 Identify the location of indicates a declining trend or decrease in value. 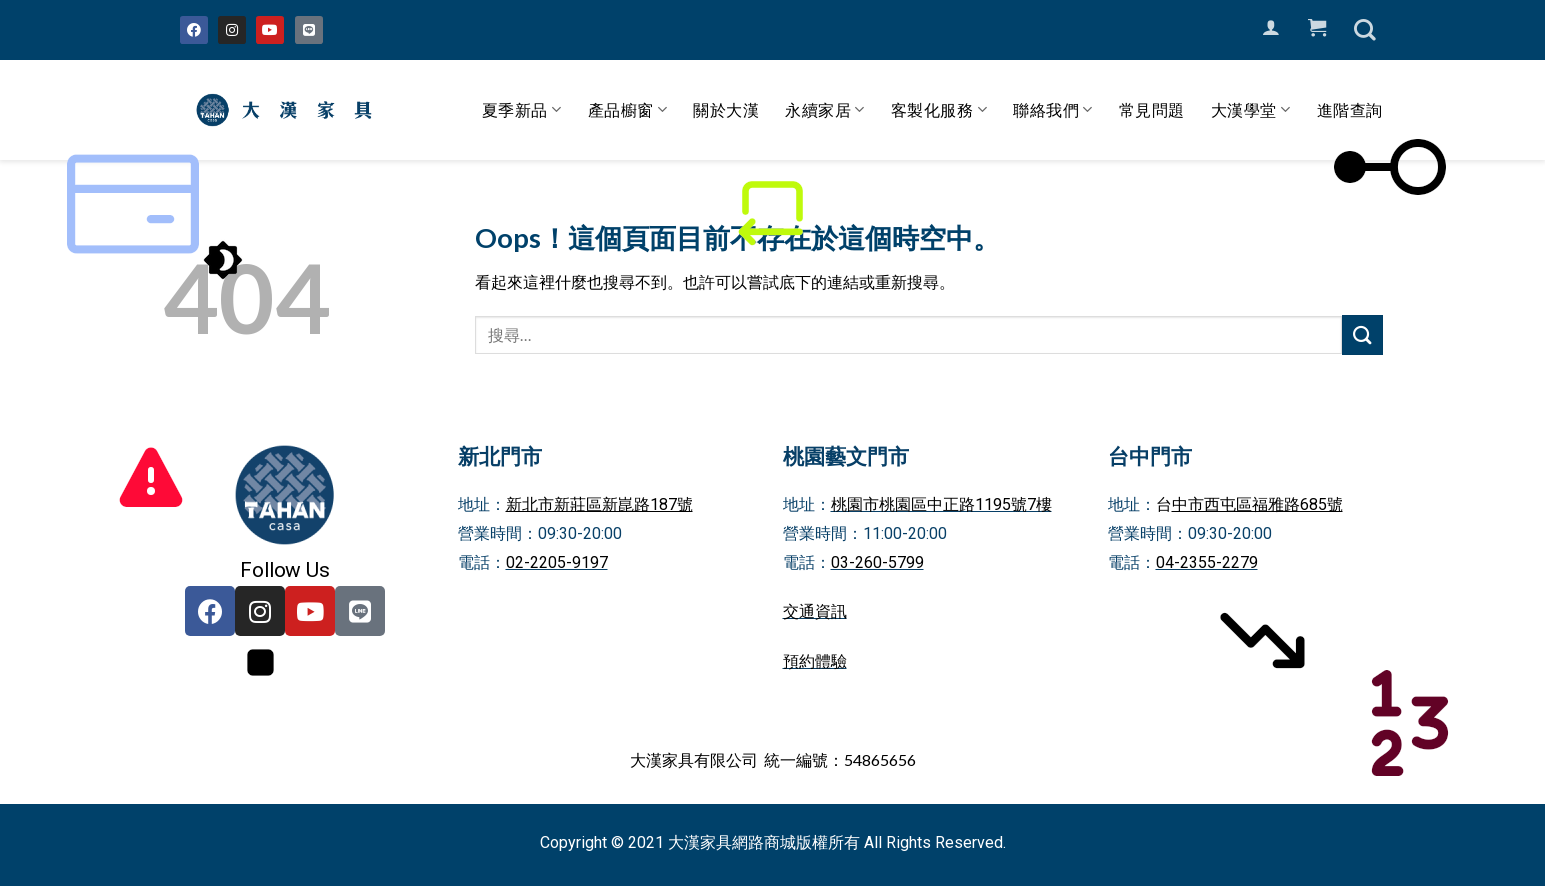
(1262, 640).